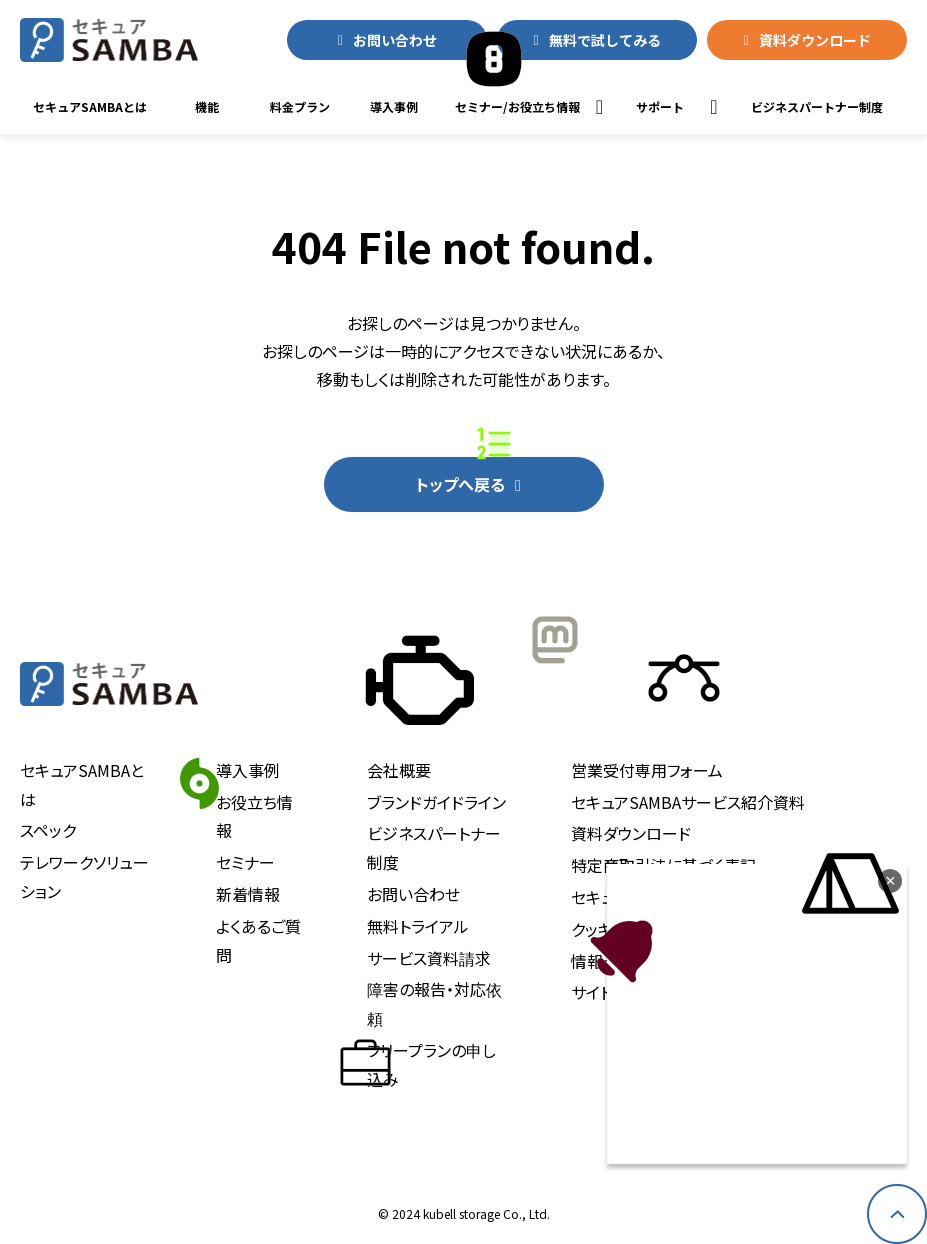  What do you see at coordinates (494, 59) in the screenshot?
I see `indicates item number 8 in a list or sequence` at bounding box center [494, 59].